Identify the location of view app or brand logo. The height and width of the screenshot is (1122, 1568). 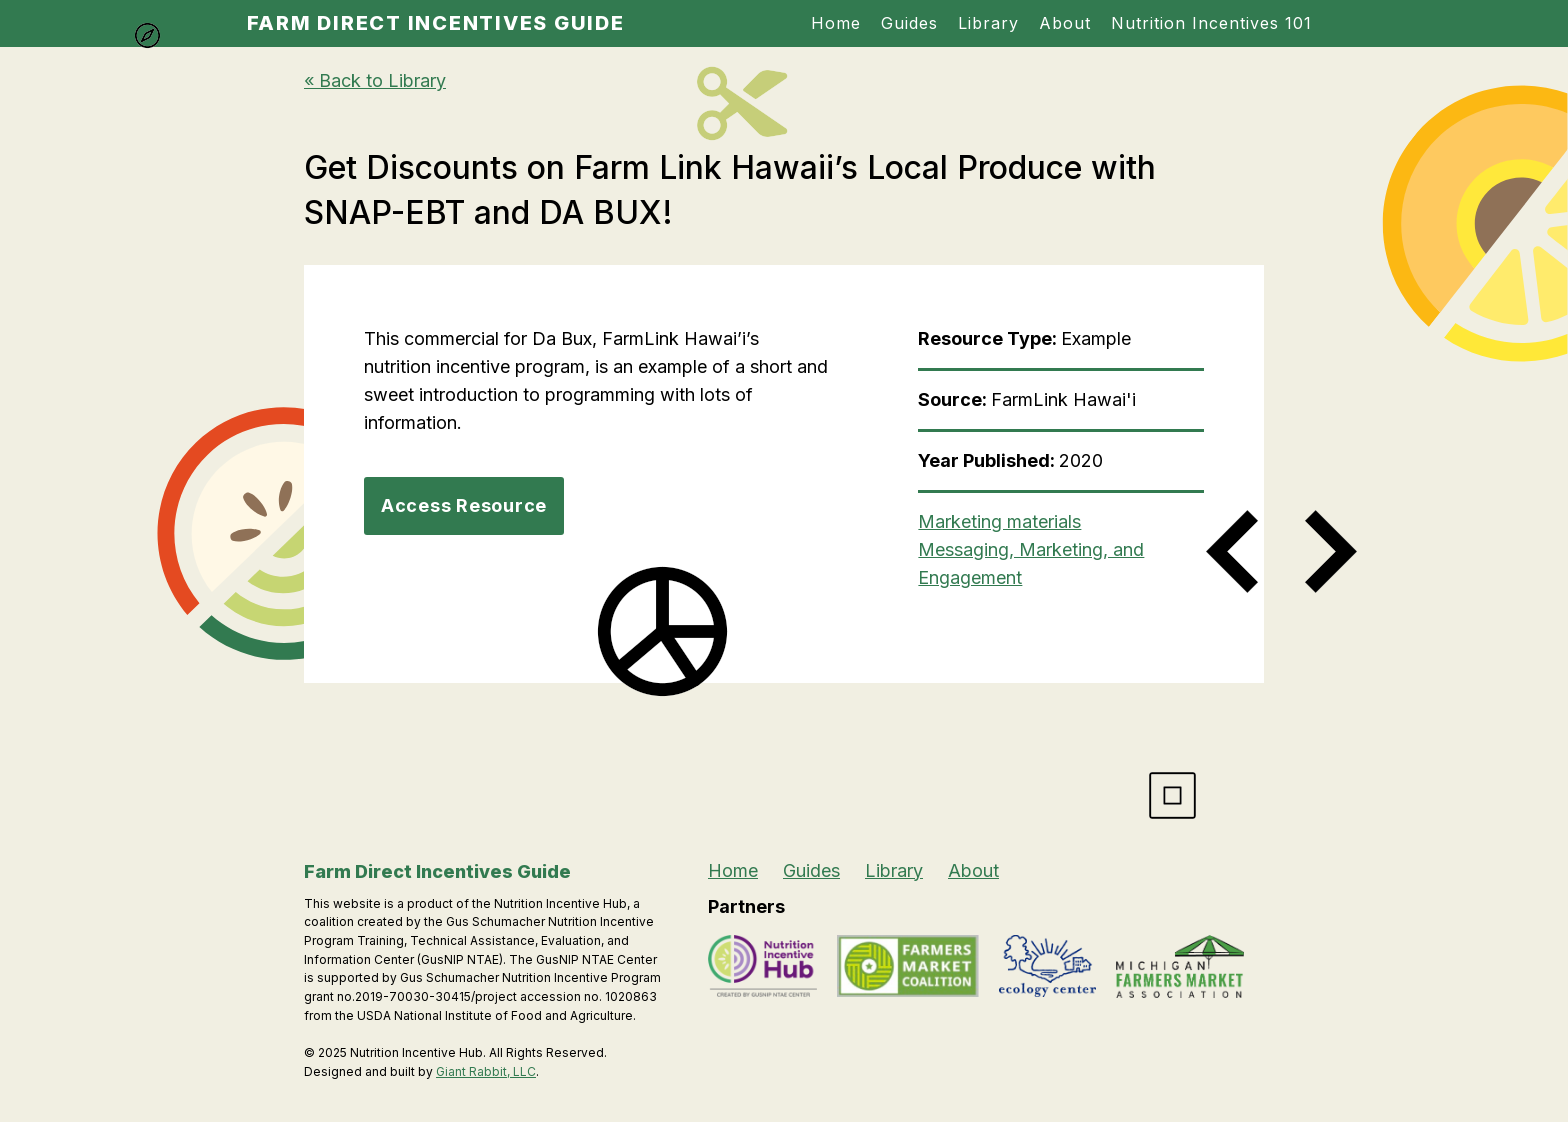
(1172, 795).